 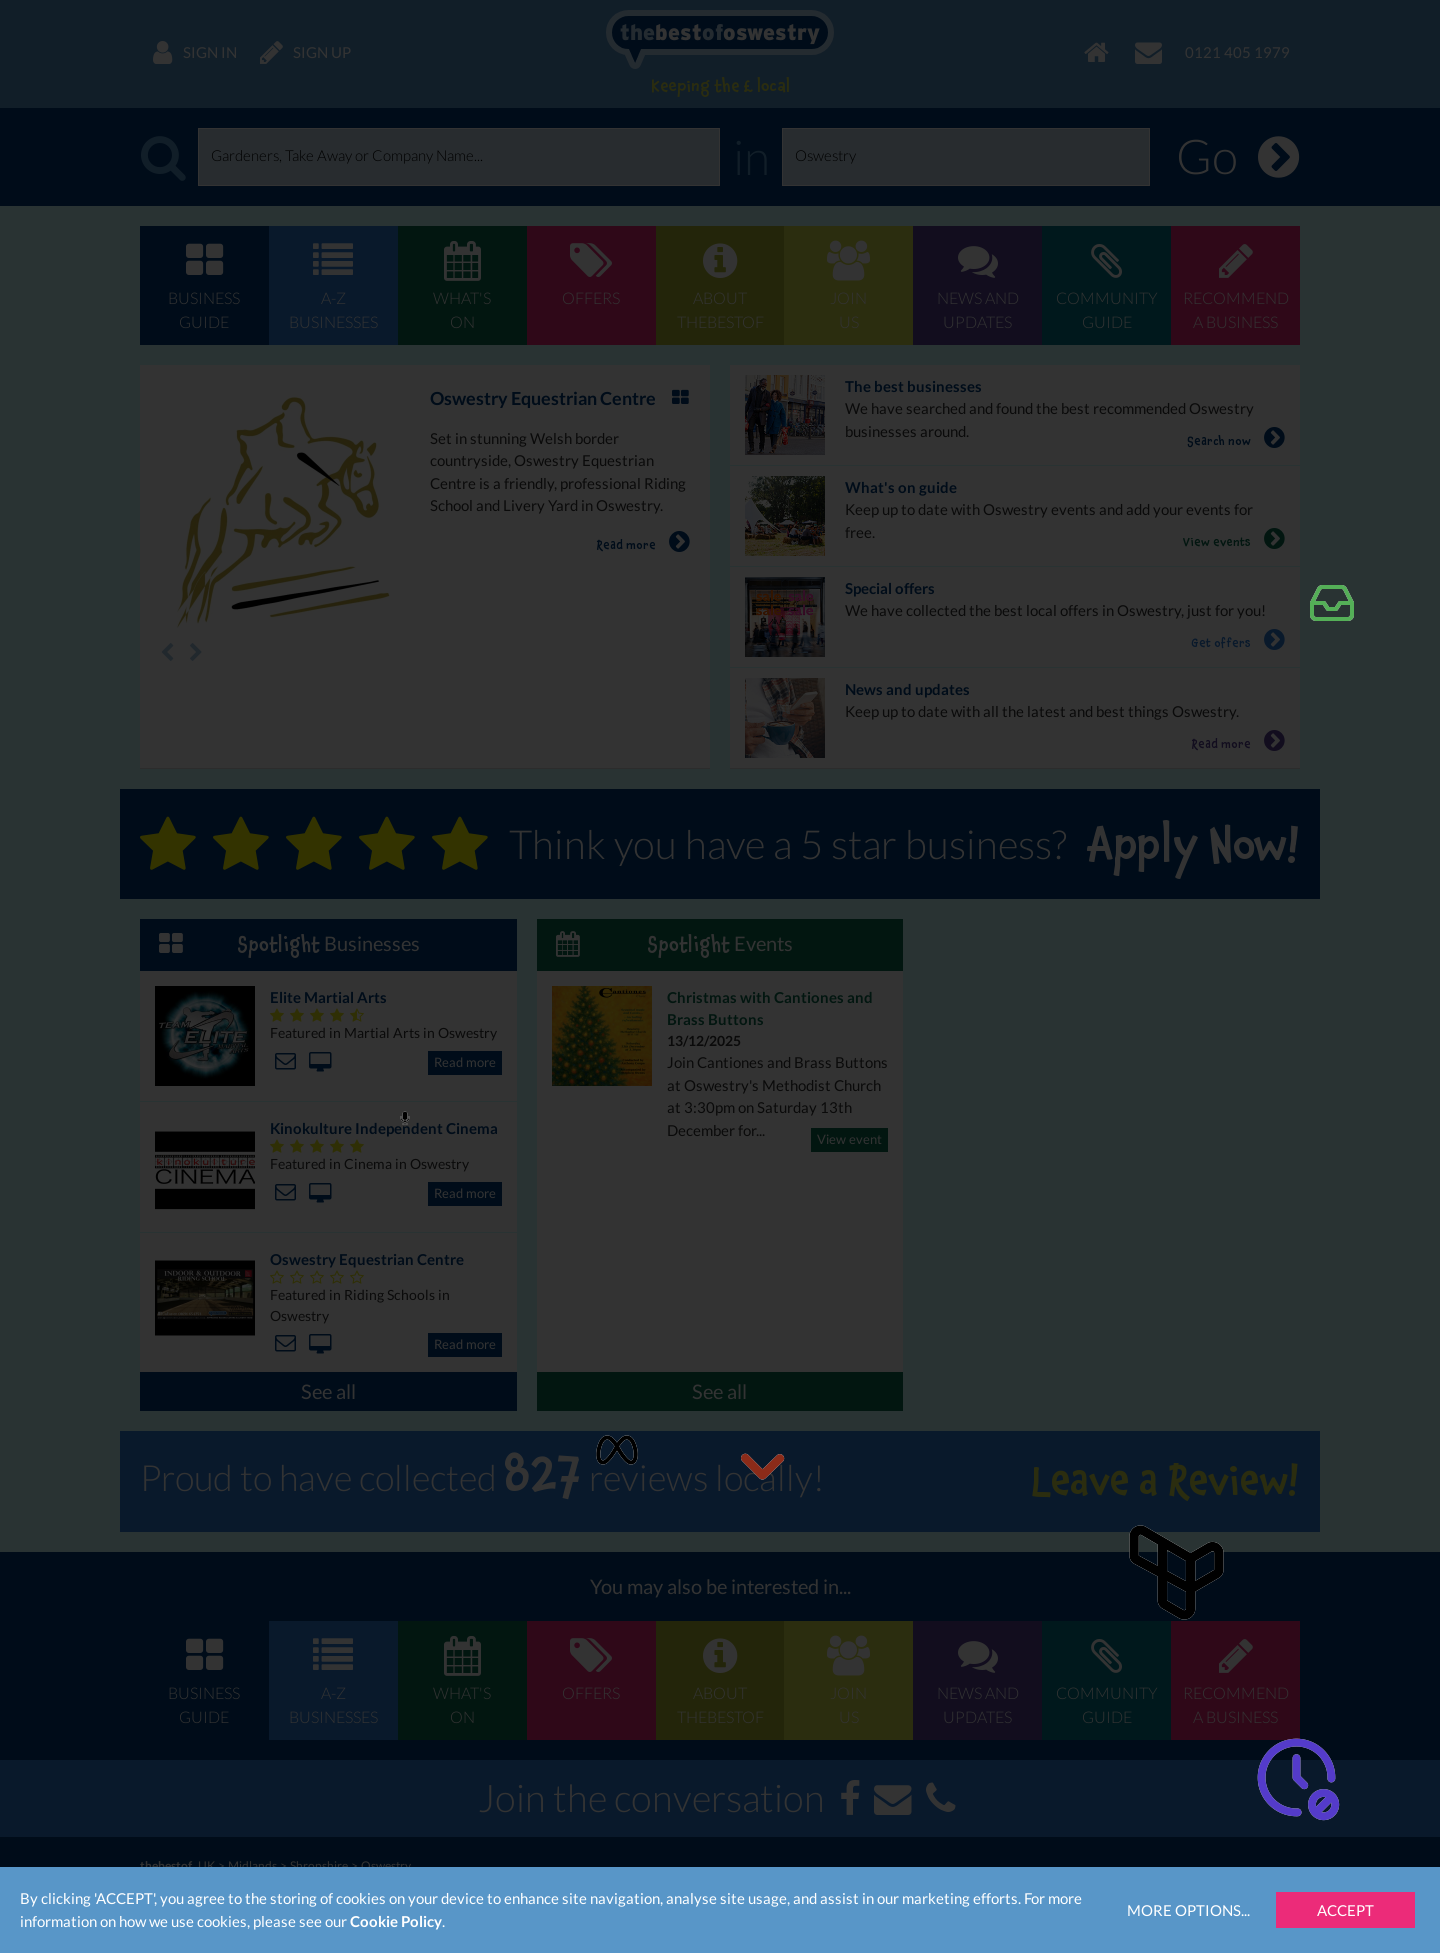 I want to click on cancel a scheduled event or timer, so click(x=1296, y=1777).